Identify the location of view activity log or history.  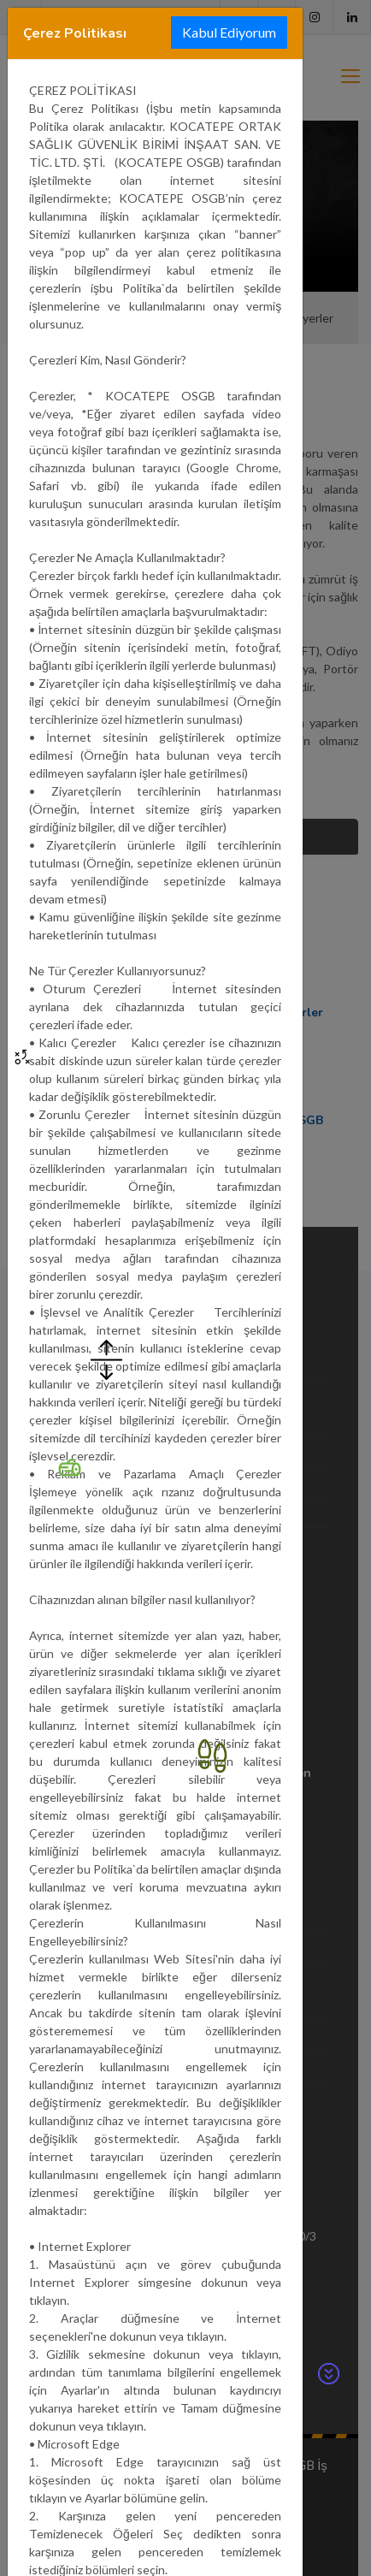
(69, 1468).